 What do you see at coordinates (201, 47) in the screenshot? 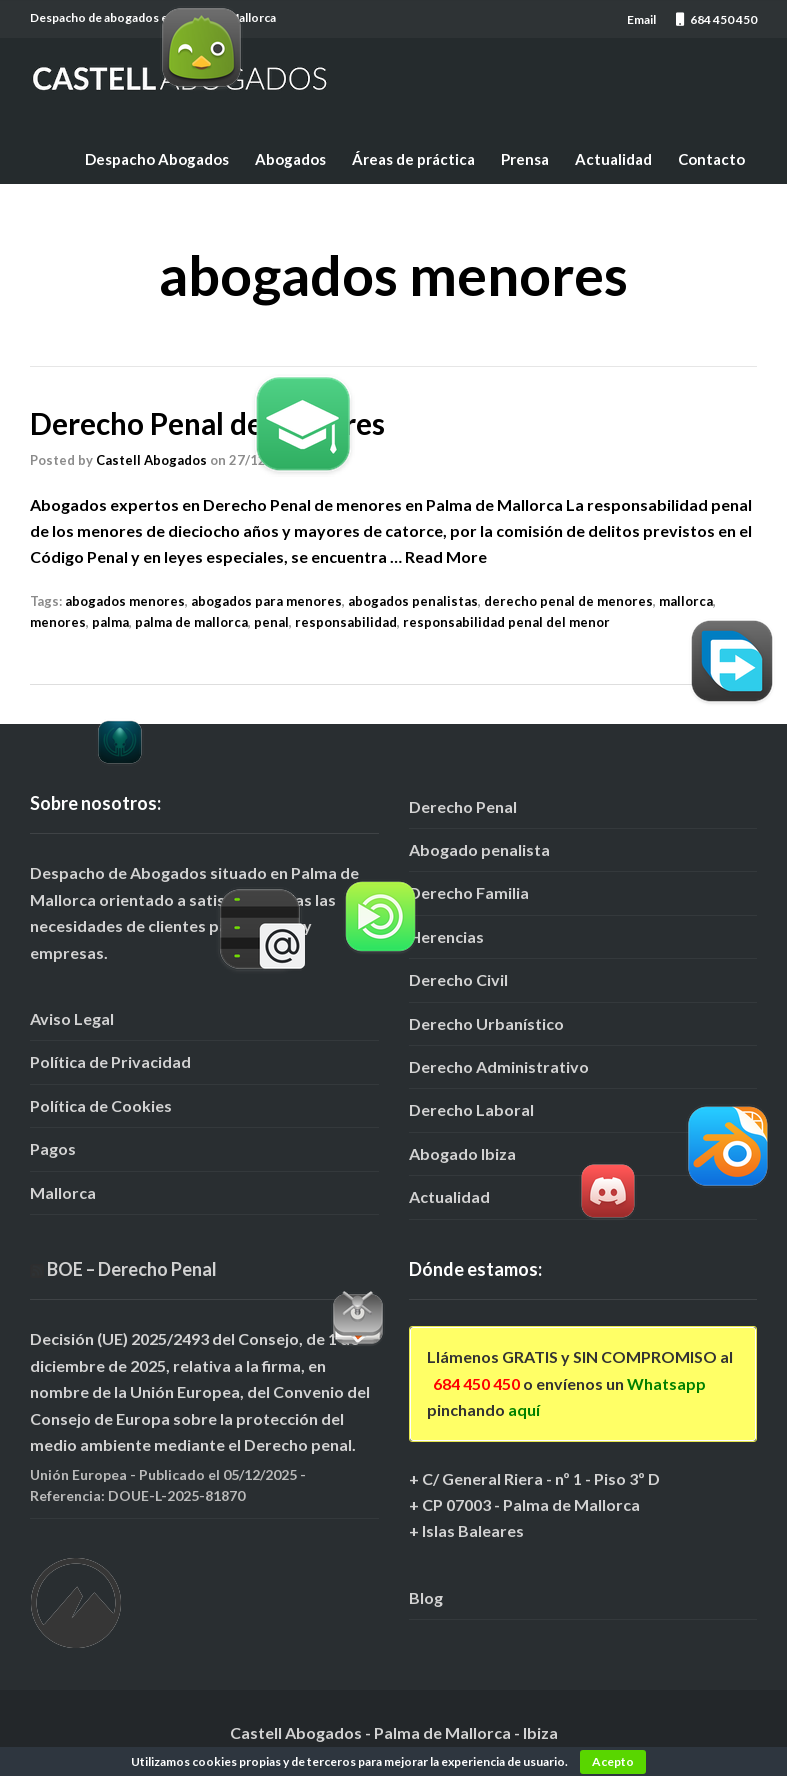
I see `open choqok microblogging client` at bounding box center [201, 47].